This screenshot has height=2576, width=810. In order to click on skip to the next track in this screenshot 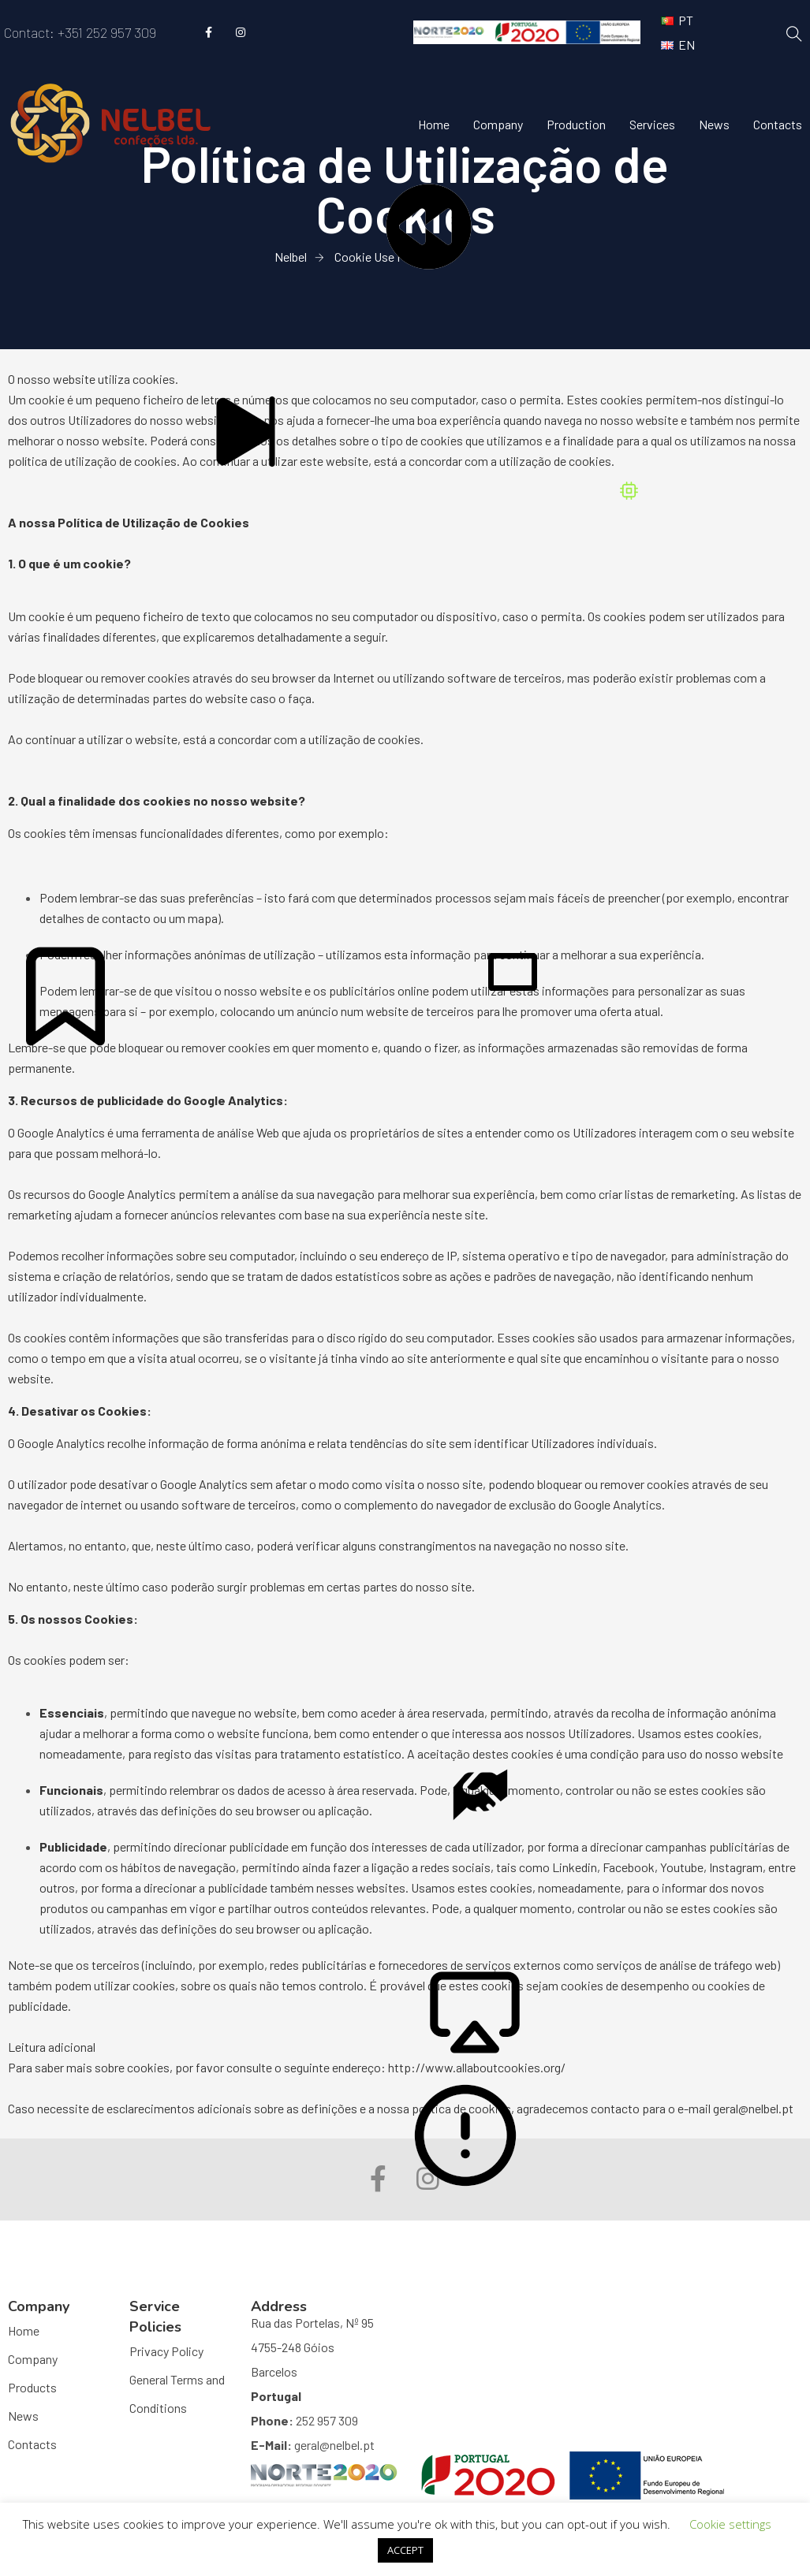, I will do `click(245, 431)`.